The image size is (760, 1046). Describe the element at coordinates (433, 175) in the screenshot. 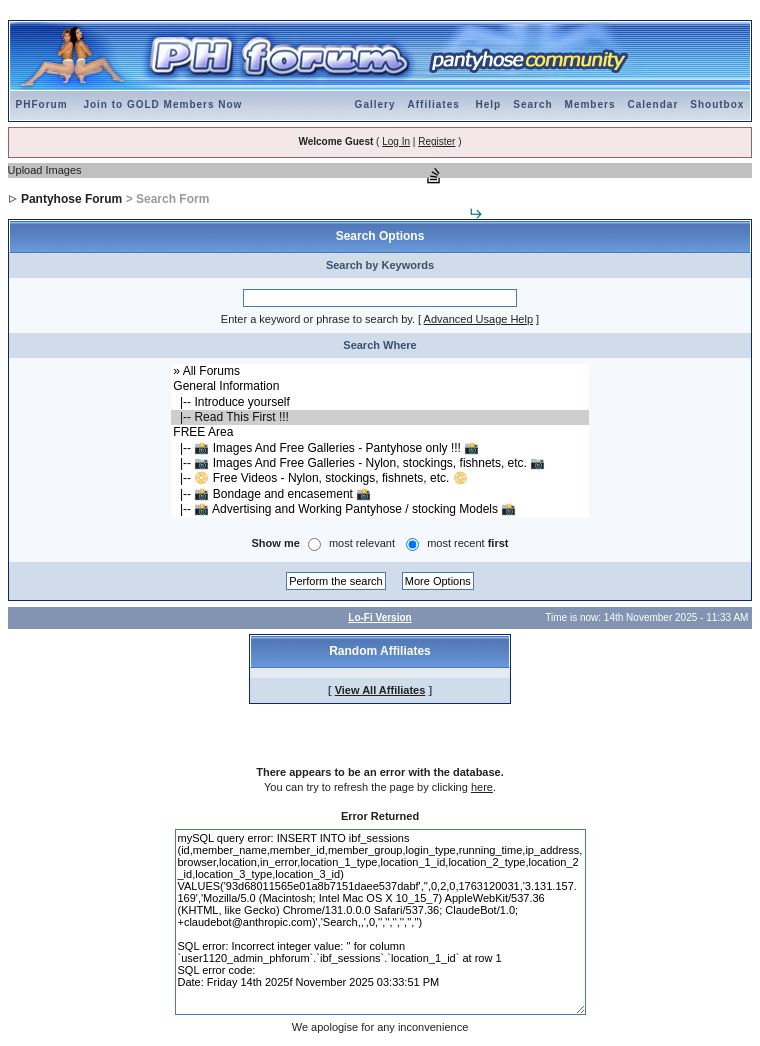

I see `visit stack overflow website` at that location.